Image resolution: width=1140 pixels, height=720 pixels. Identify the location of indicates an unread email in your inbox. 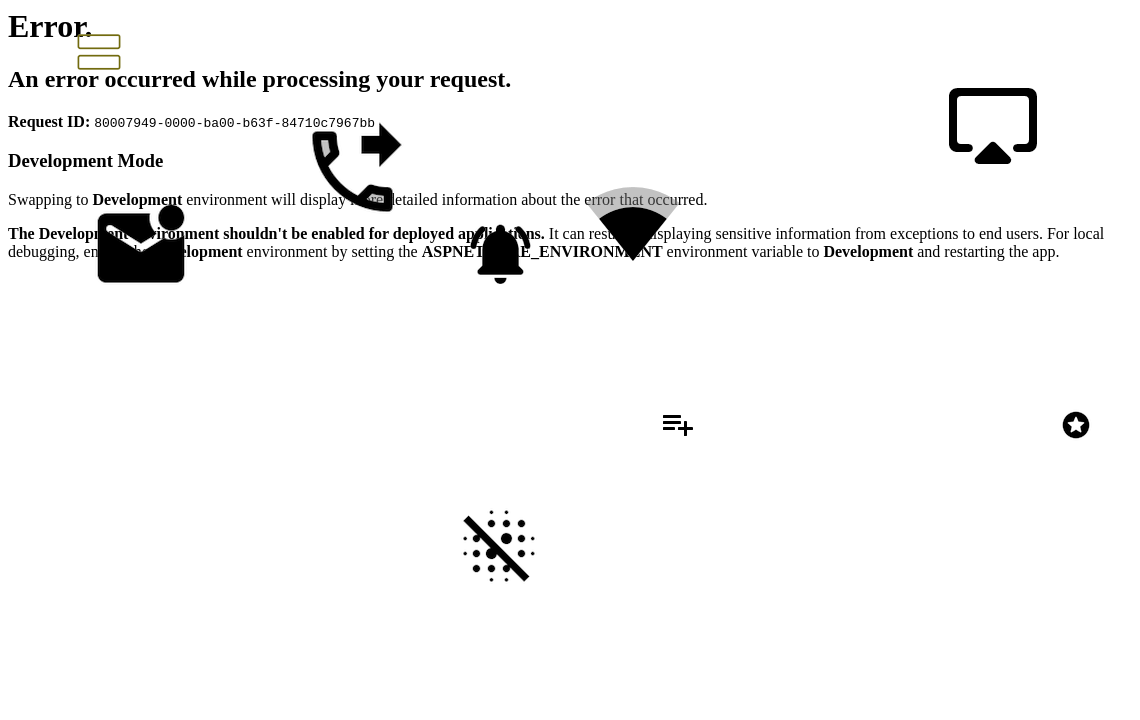
(141, 248).